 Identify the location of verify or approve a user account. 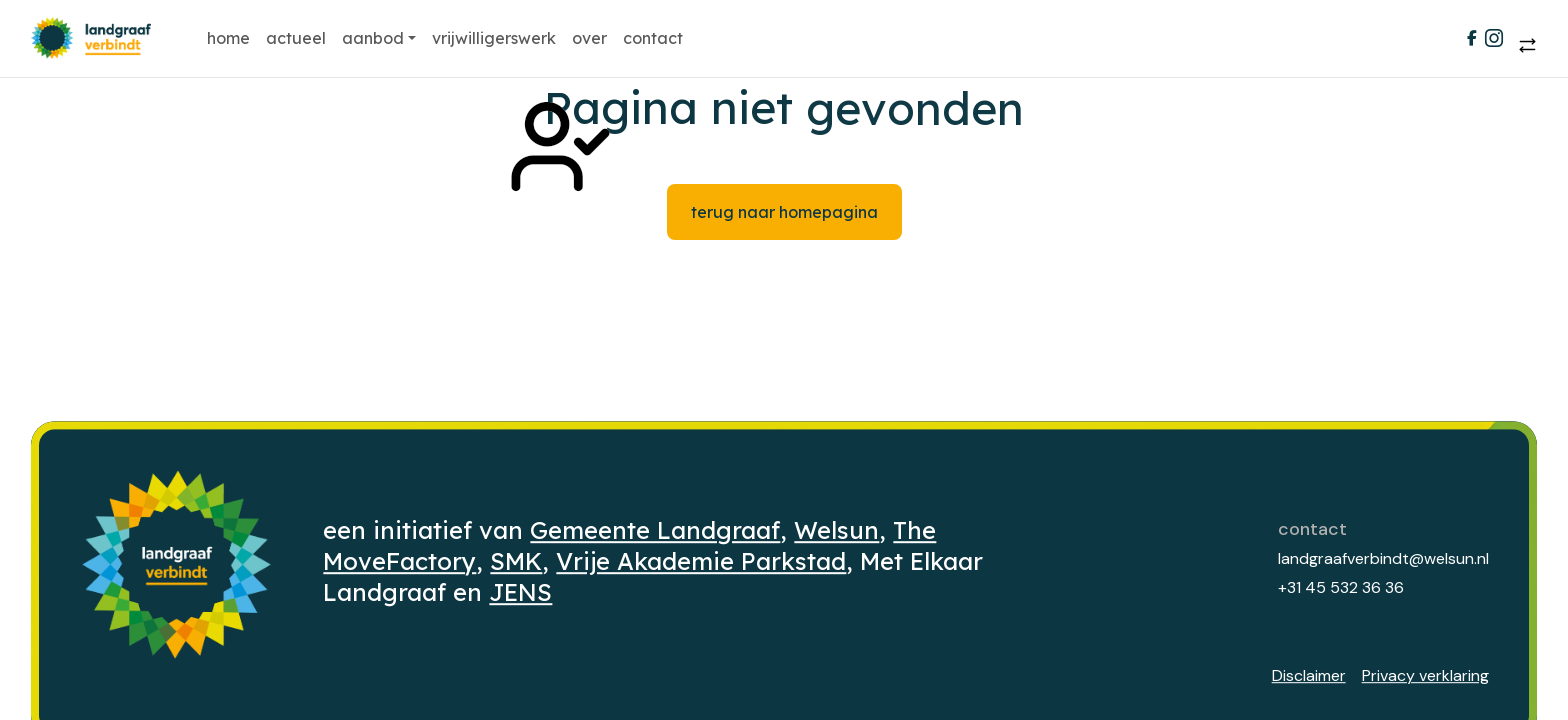
(560, 146).